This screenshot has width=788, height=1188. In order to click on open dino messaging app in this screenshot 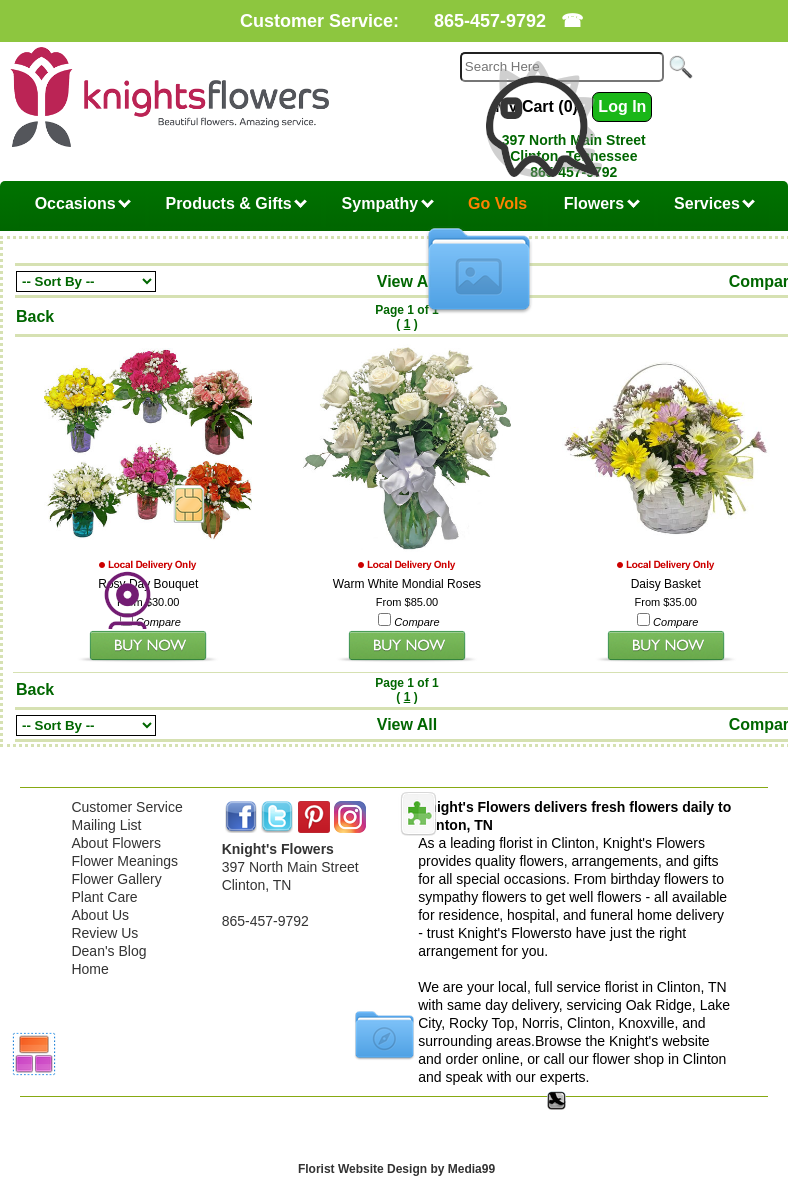, I will do `click(544, 119)`.